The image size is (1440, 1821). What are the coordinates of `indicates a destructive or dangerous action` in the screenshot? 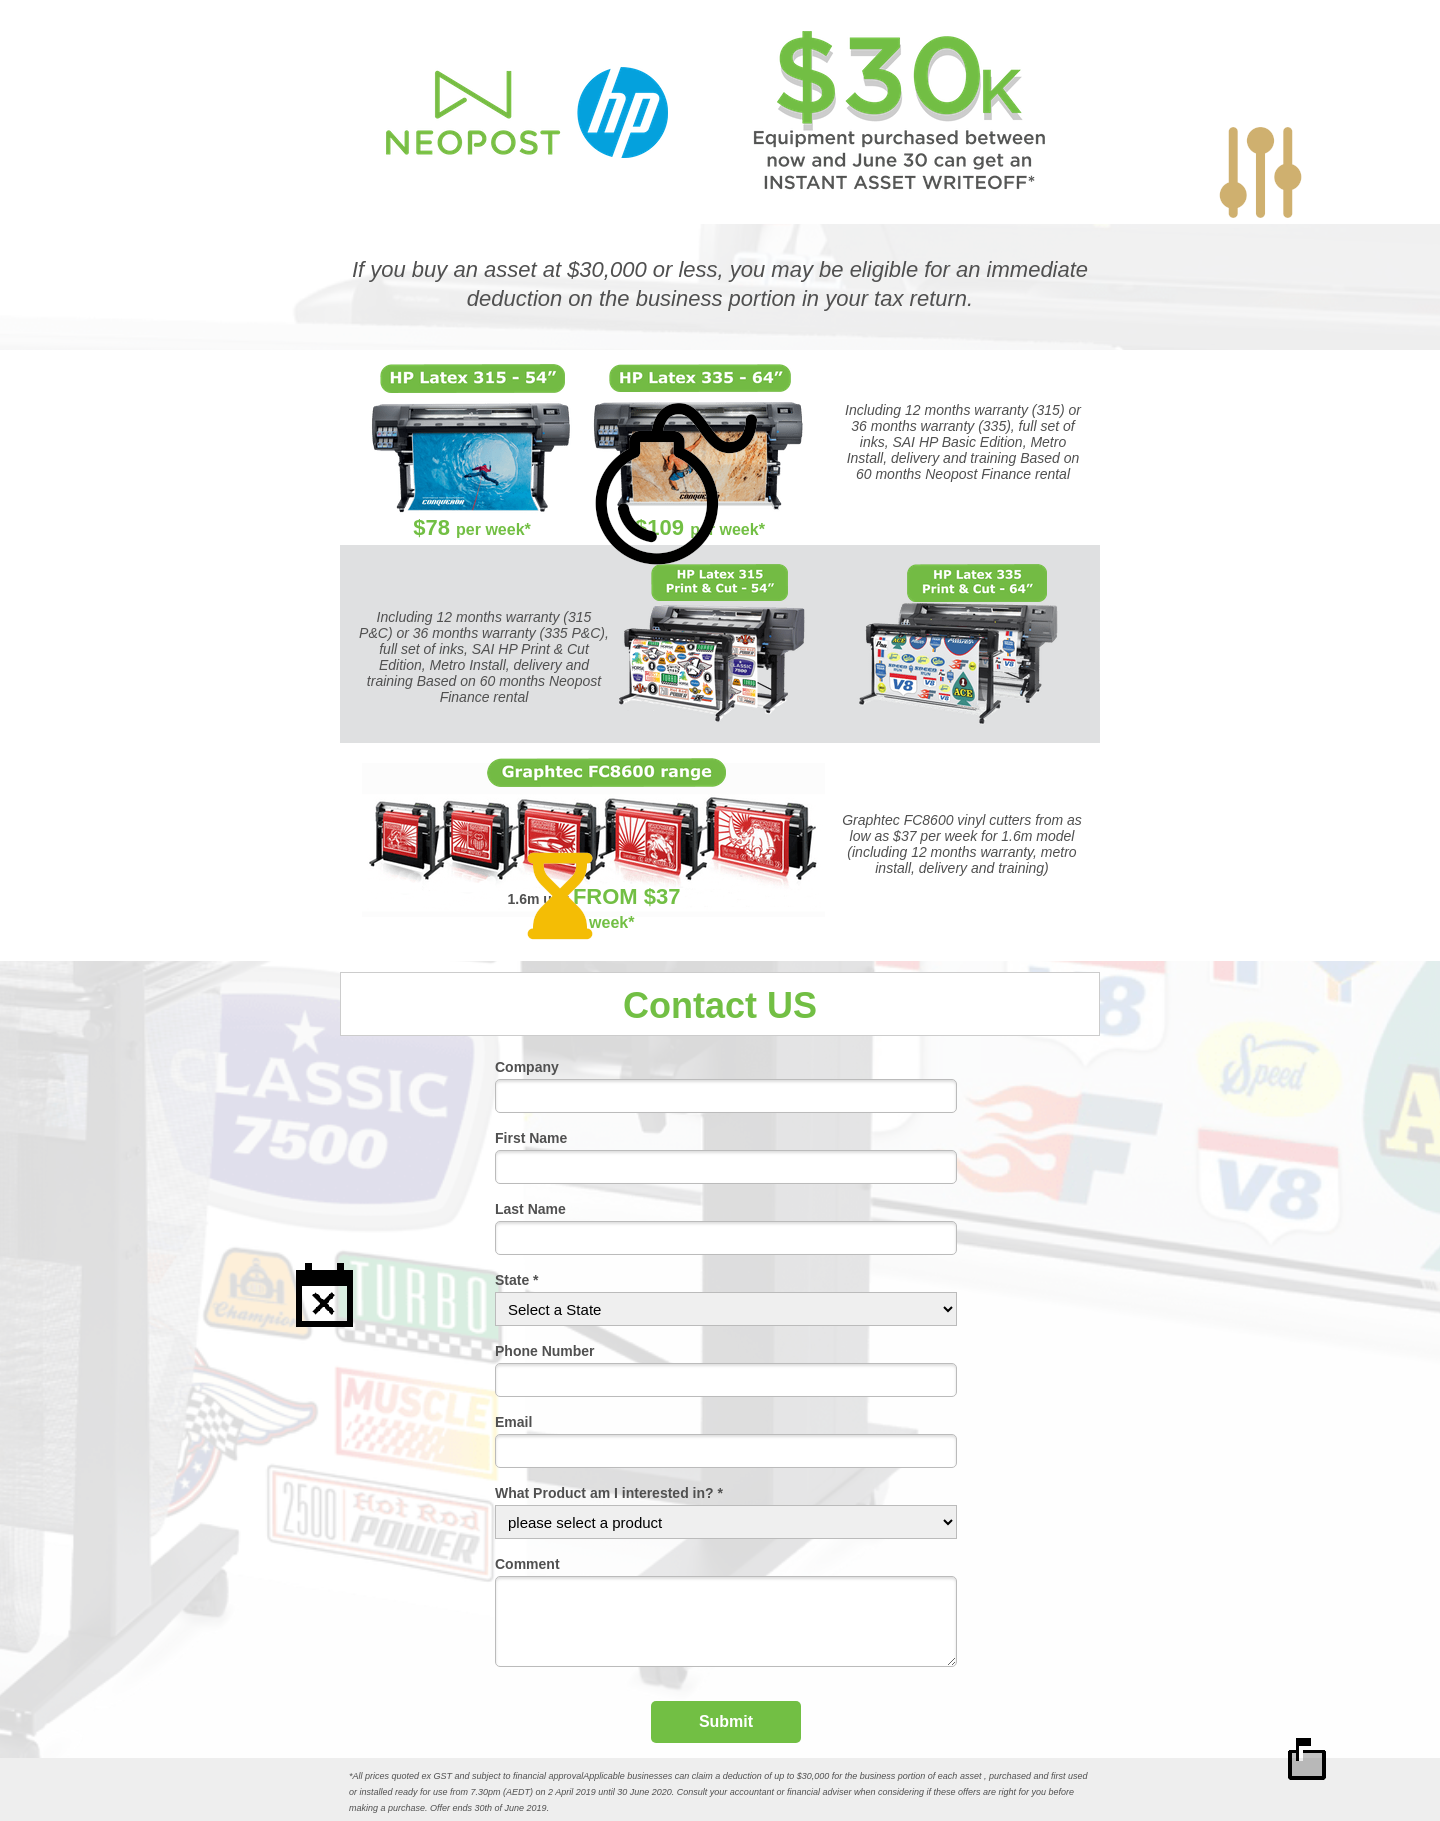 It's located at (668, 481).